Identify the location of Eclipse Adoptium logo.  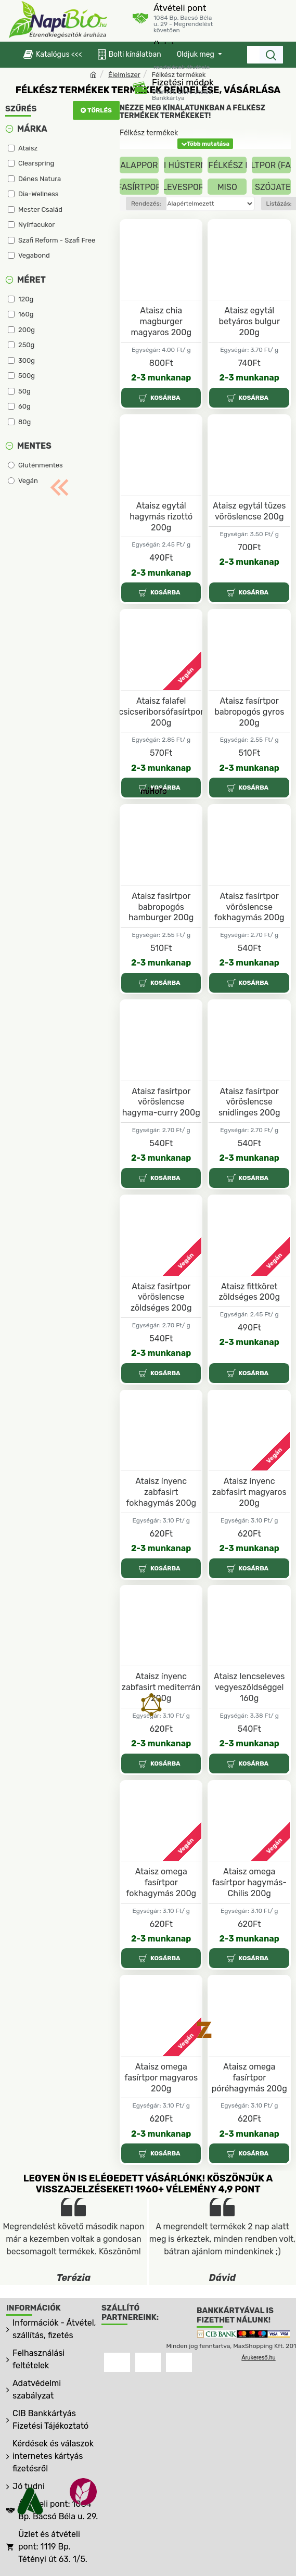
(30, 2501).